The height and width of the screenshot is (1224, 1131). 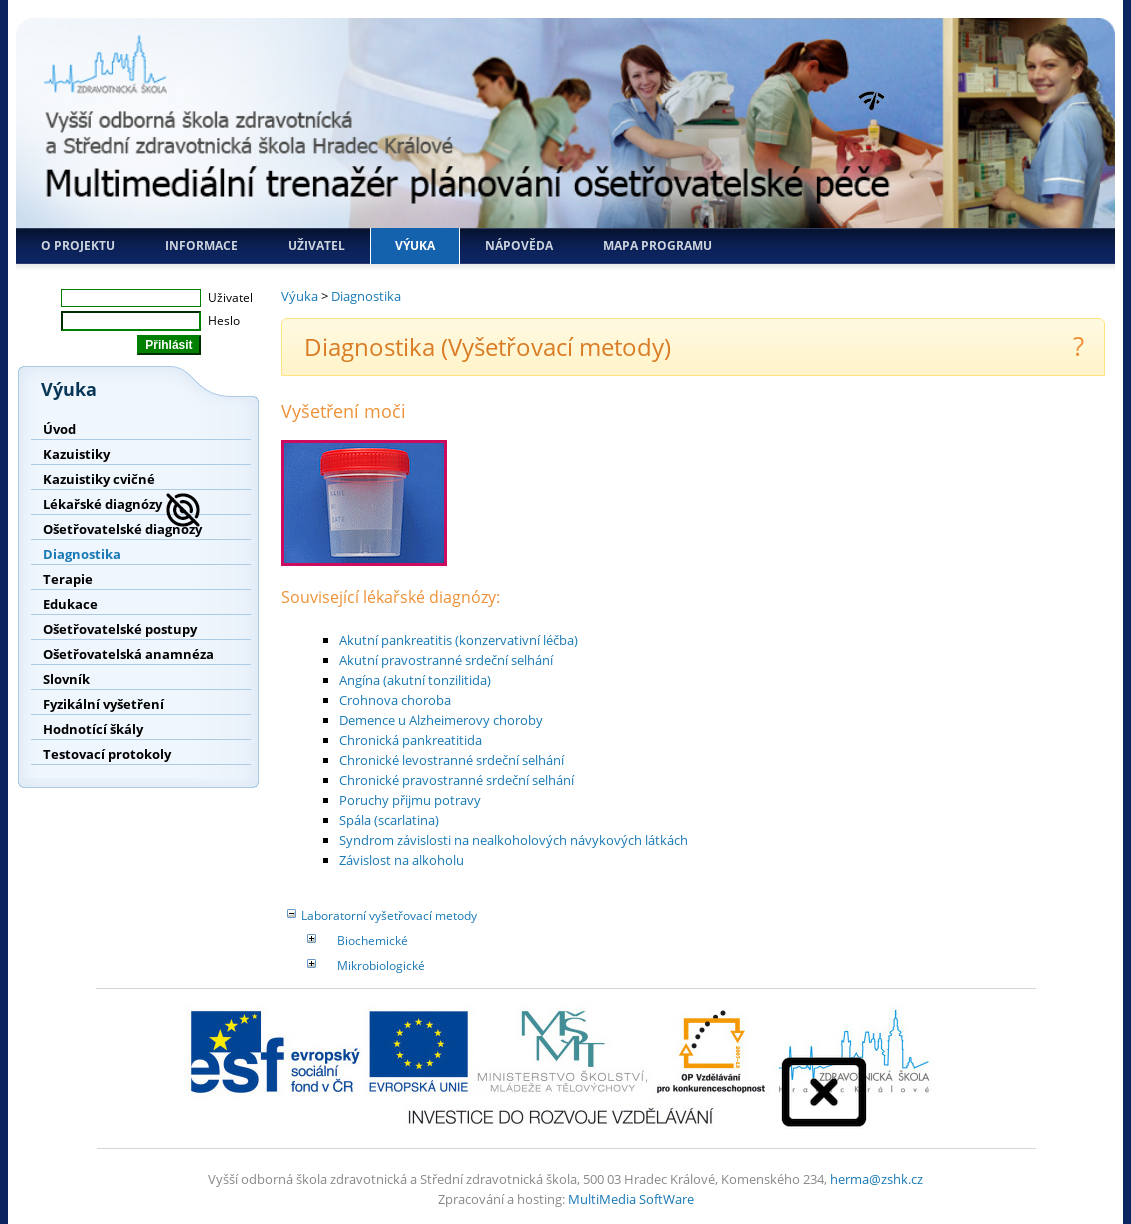 I want to click on cancel or close a presentation, so click(x=824, y=1092).